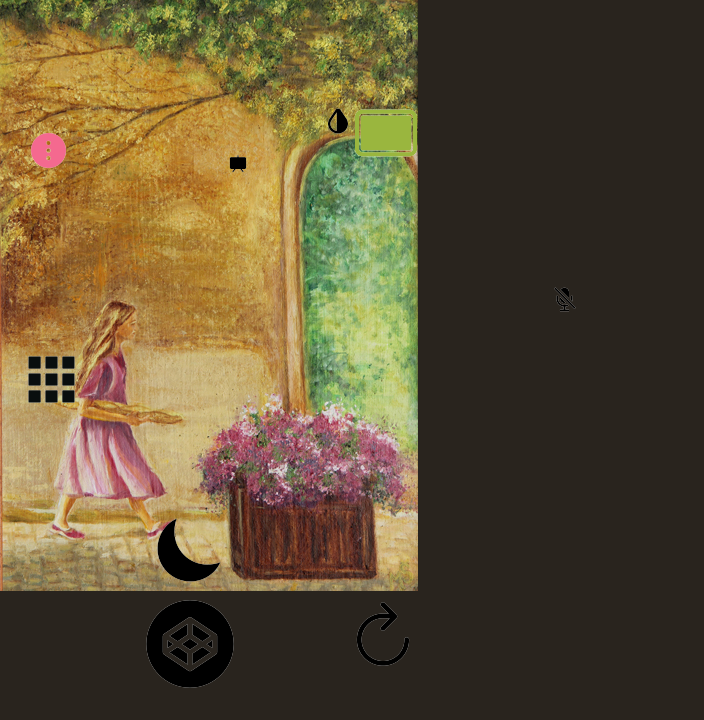  Describe the element at coordinates (238, 164) in the screenshot. I see `start or view a presentation` at that location.